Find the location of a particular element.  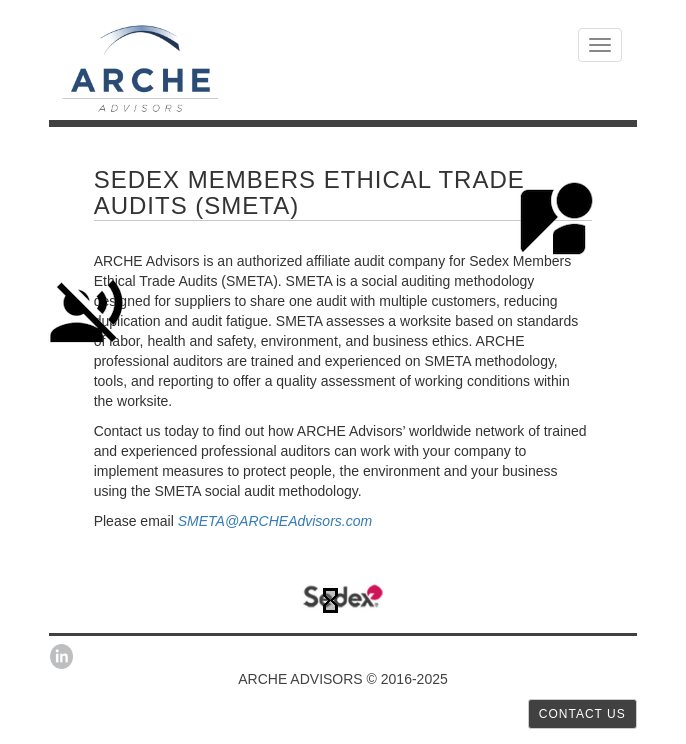

access street view mode on maps is located at coordinates (553, 222).